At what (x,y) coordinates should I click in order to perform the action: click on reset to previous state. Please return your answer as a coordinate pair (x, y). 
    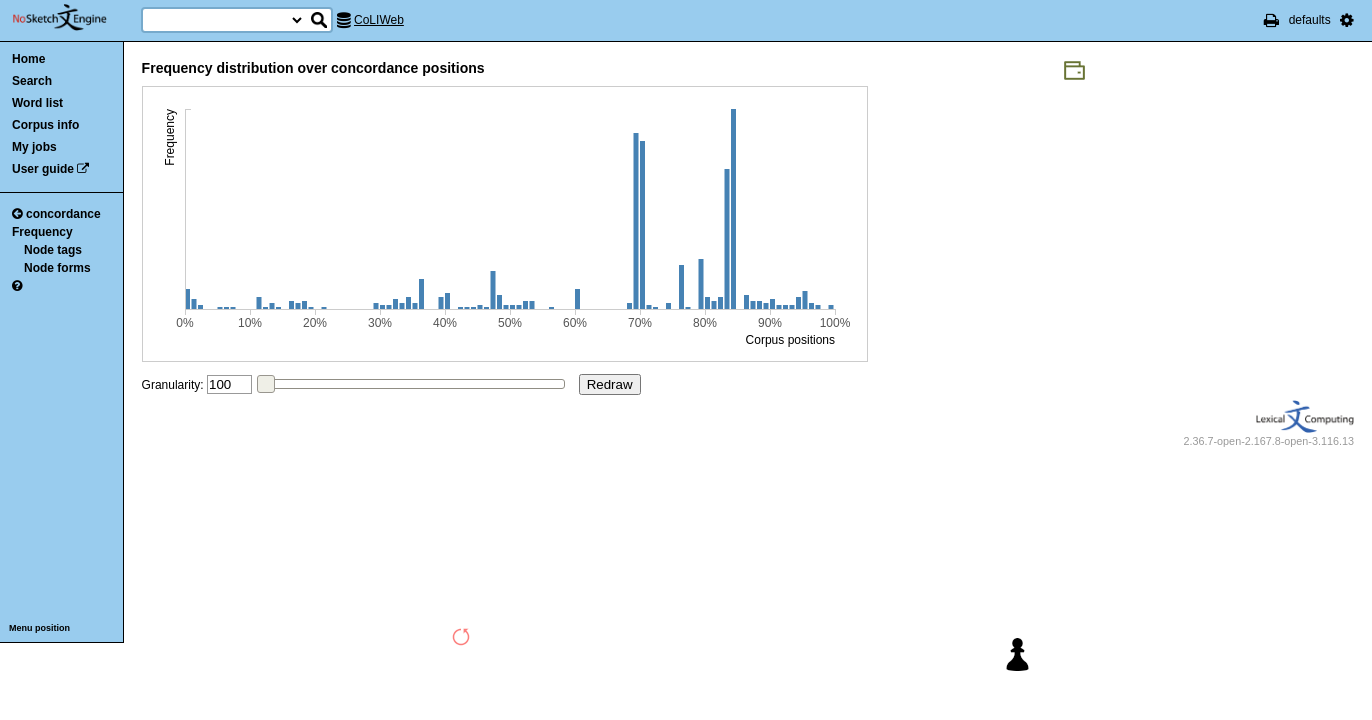
    Looking at the image, I should click on (461, 637).